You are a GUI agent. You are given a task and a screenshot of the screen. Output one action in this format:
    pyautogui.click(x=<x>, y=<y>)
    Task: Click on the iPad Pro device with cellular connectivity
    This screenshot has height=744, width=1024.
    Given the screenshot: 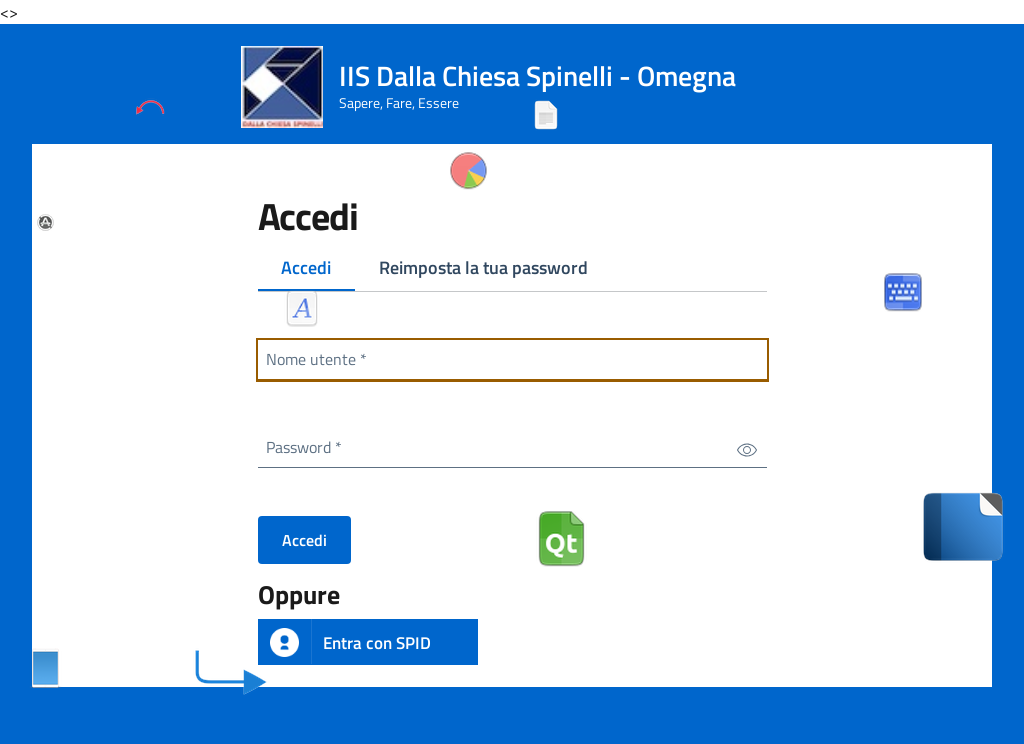 What is the action you would take?
    pyautogui.click(x=45, y=668)
    